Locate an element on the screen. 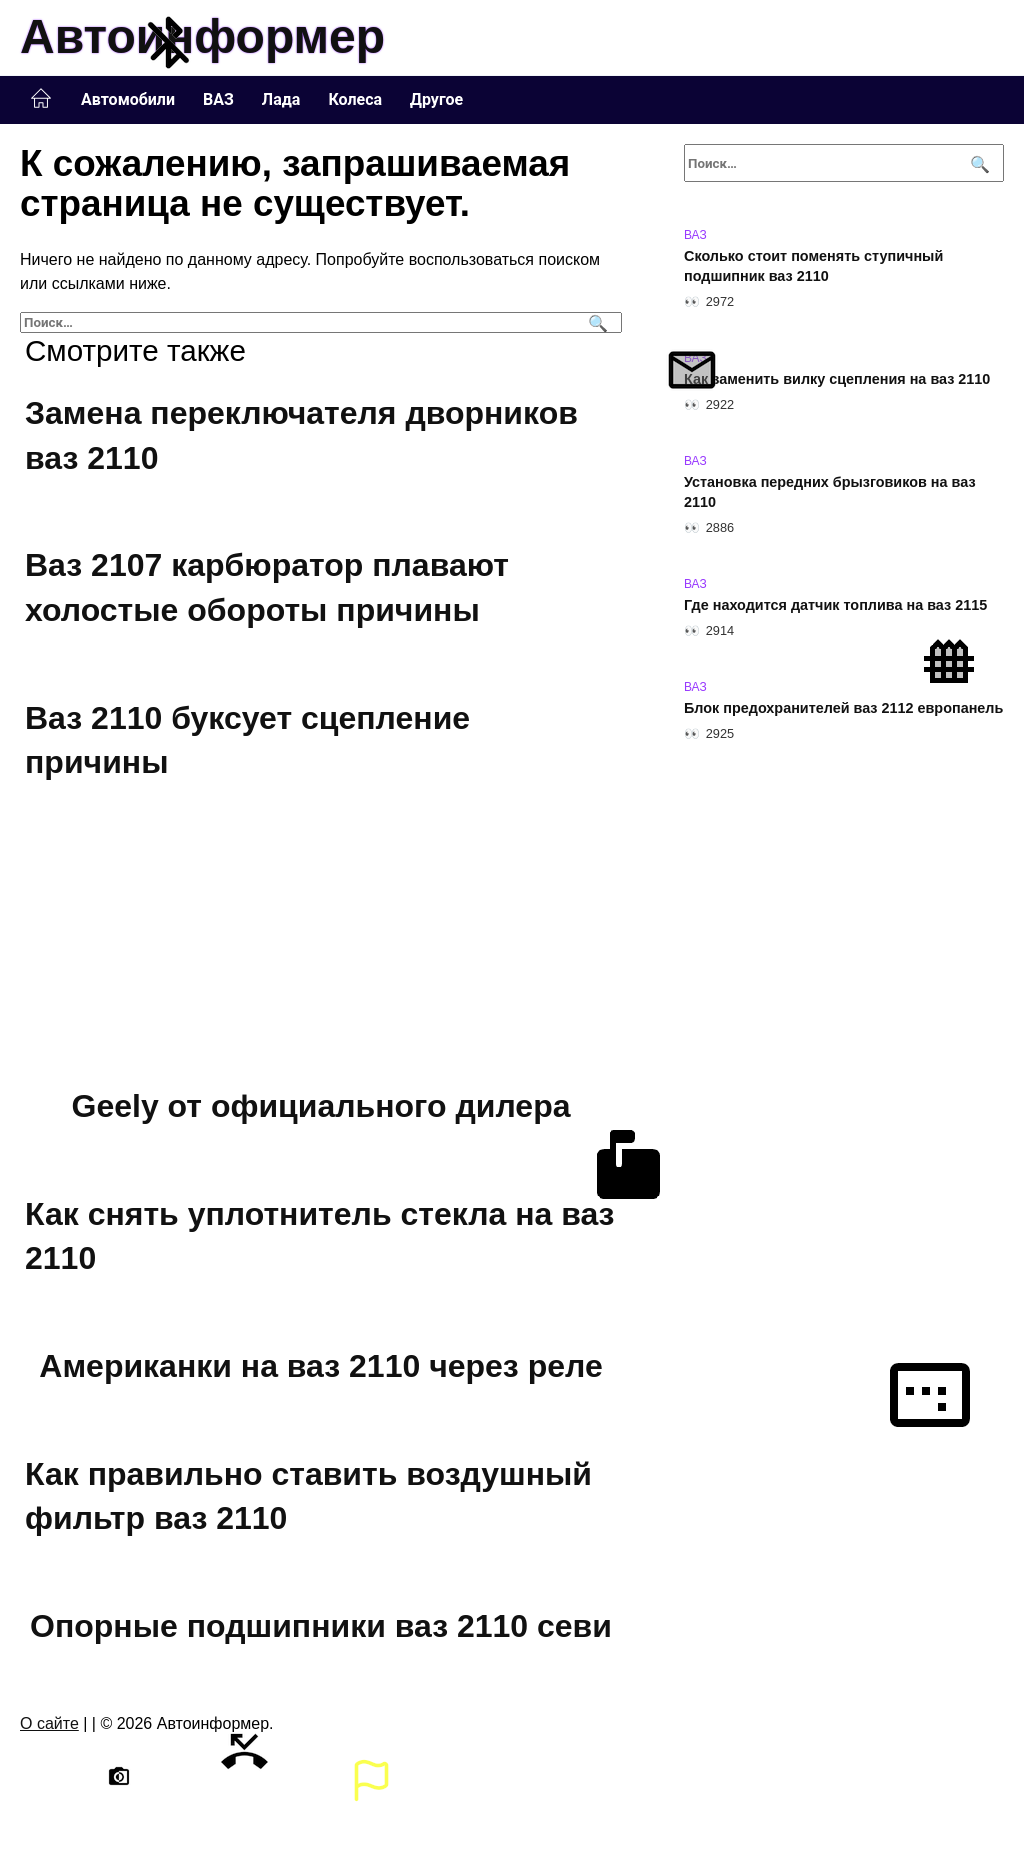 This screenshot has height=1857, width=1024. adjust image aspect ratio settings is located at coordinates (930, 1395).